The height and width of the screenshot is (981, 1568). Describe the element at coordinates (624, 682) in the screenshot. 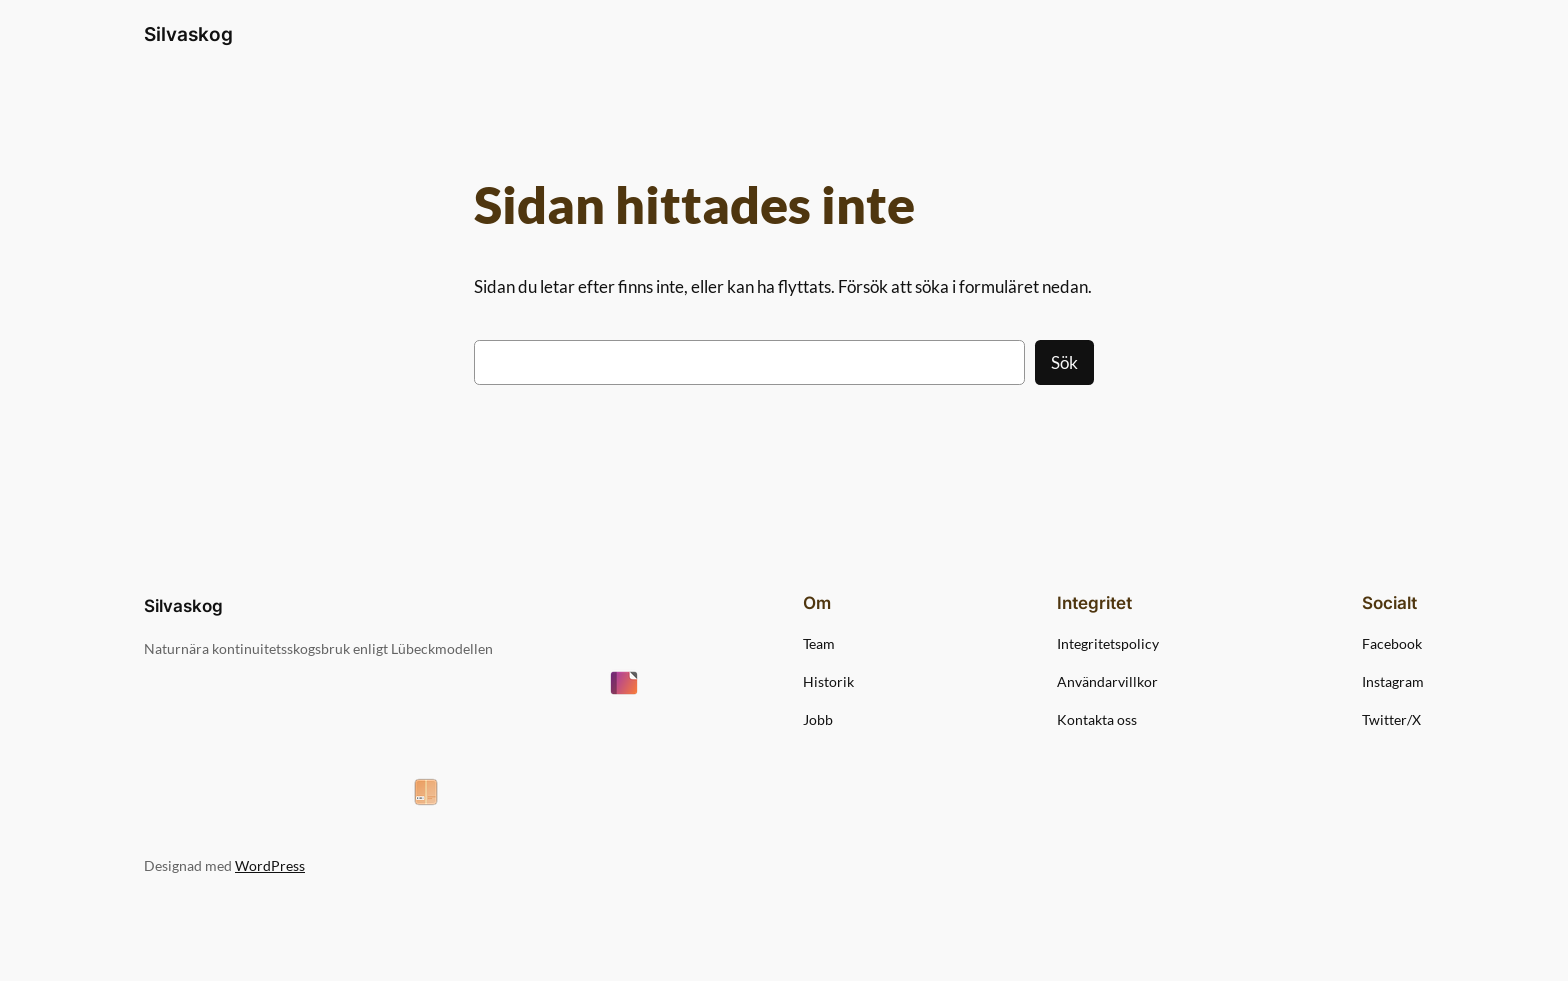

I see `change desktop wallpaper settings` at that location.